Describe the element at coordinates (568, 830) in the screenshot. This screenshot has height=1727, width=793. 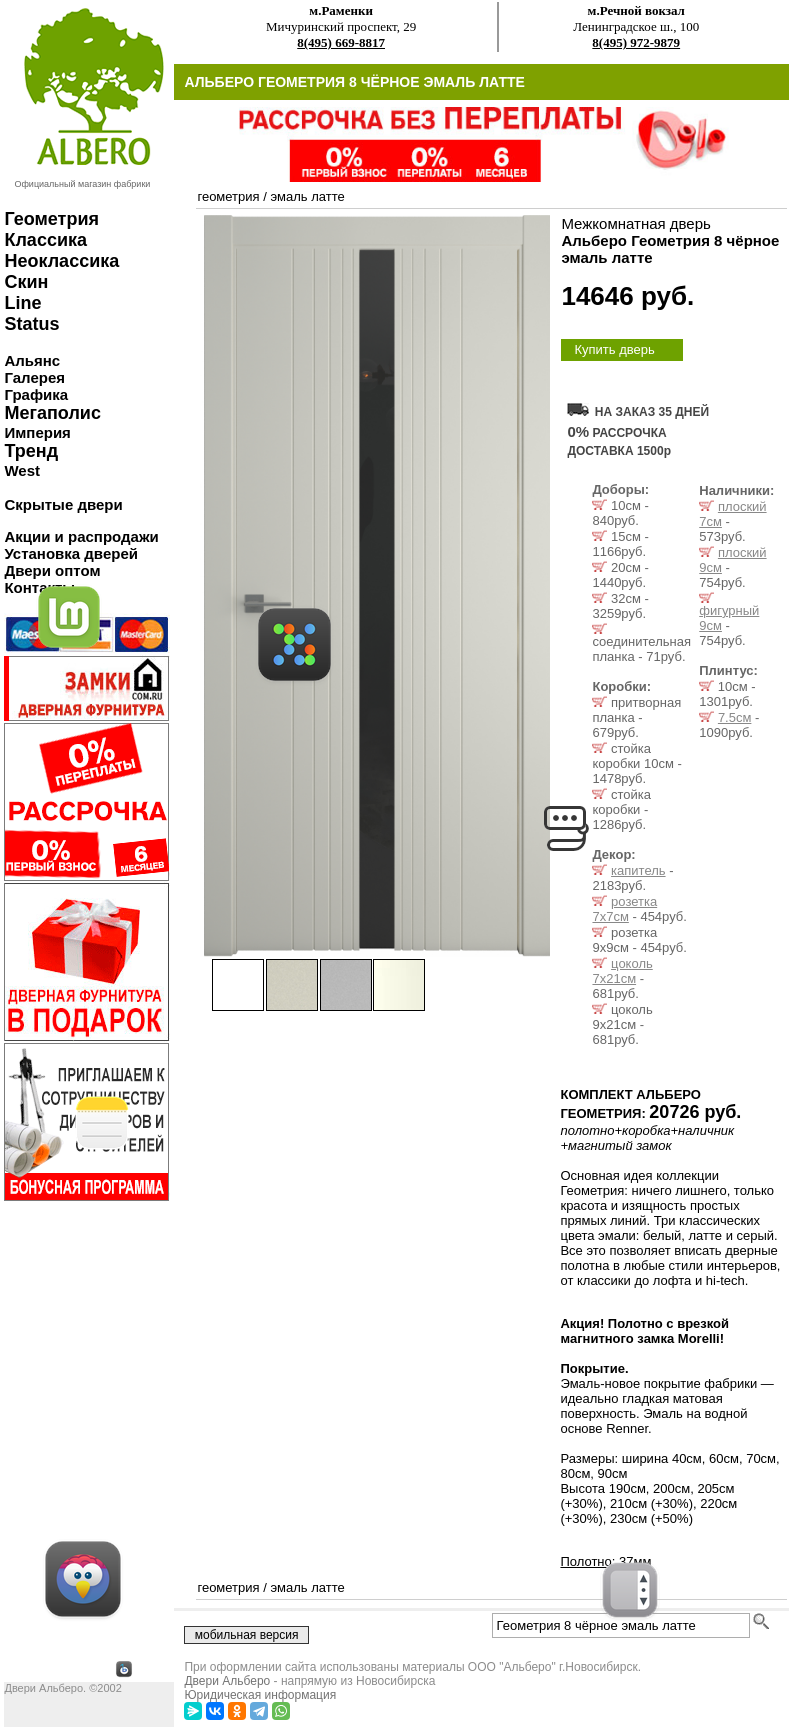
I see `generate a one-time password code` at that location.